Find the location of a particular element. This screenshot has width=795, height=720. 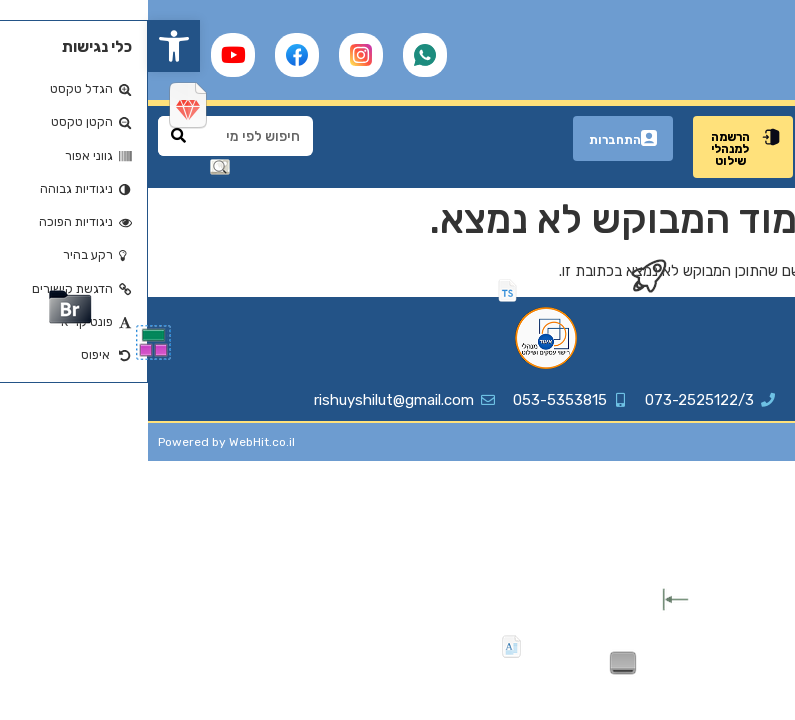

a typescript source code file is located at coordinates (507, 290).